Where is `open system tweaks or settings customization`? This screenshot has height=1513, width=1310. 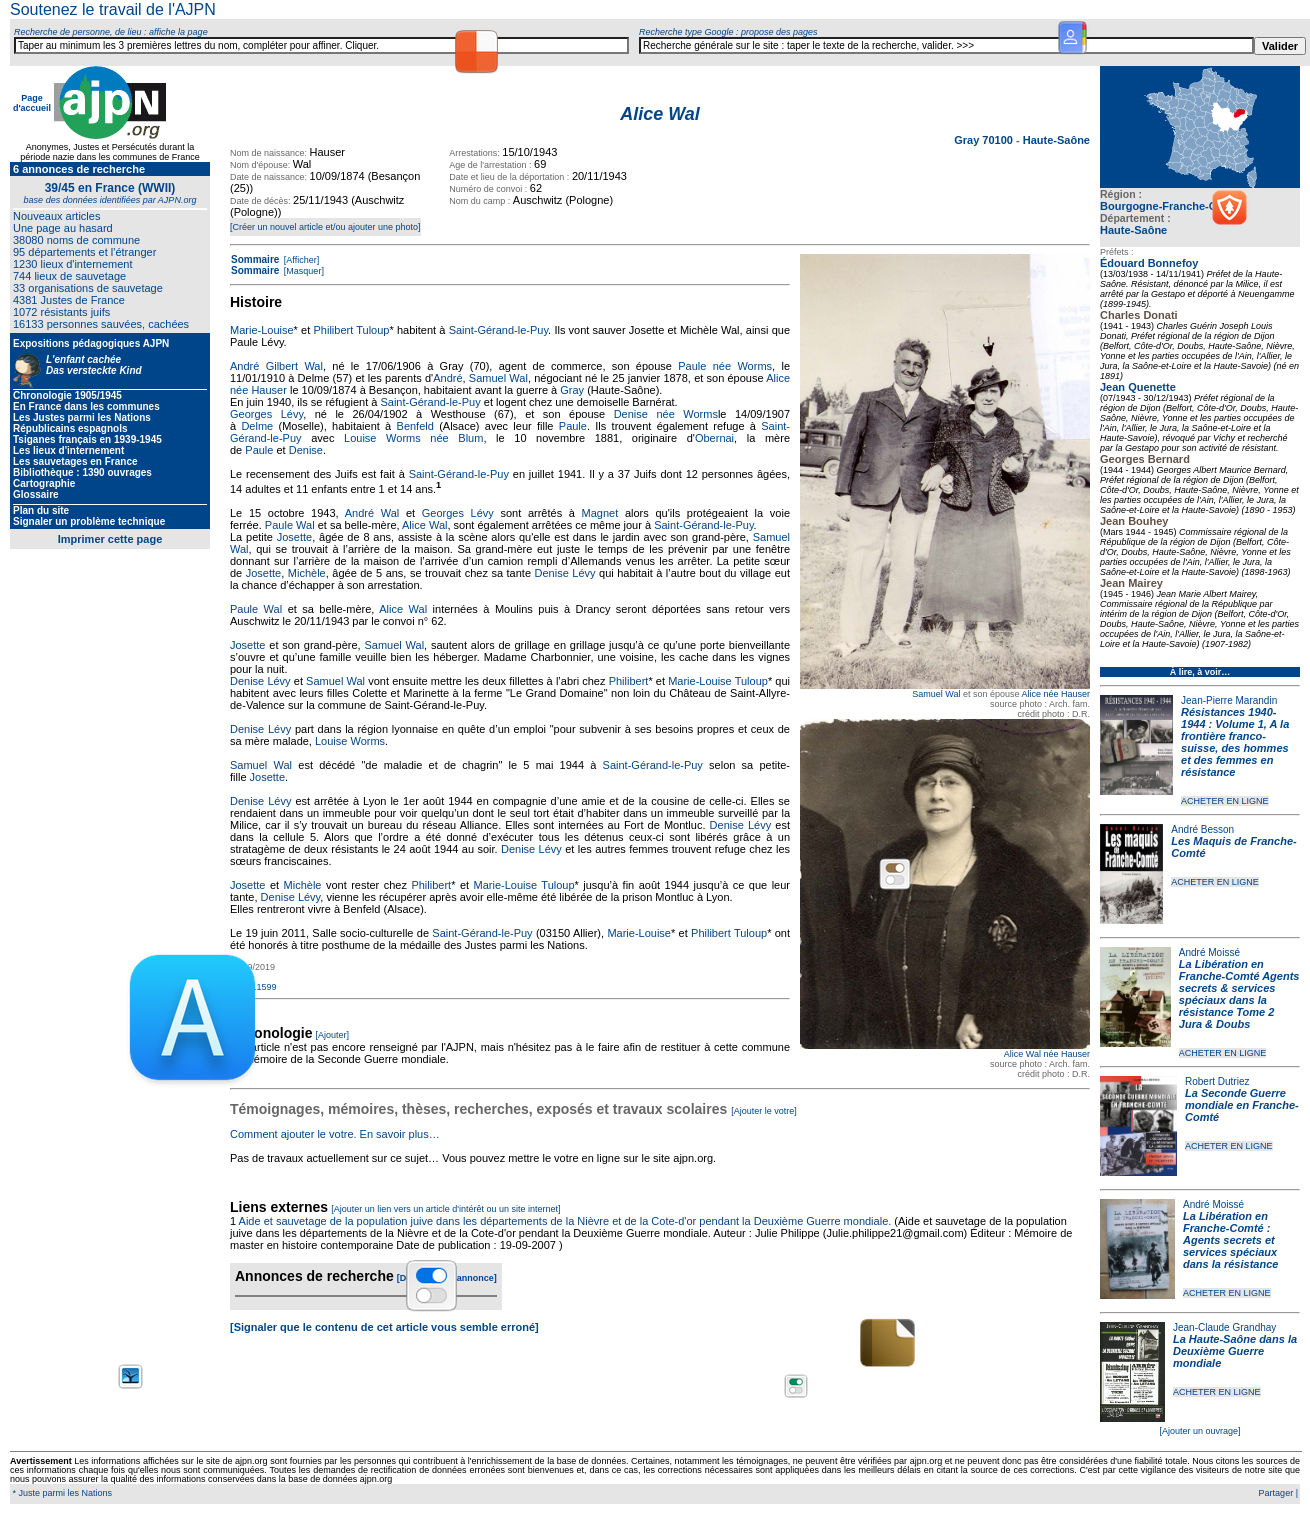 open system tweaks or settings customization is located at coordinates (431, 1285).